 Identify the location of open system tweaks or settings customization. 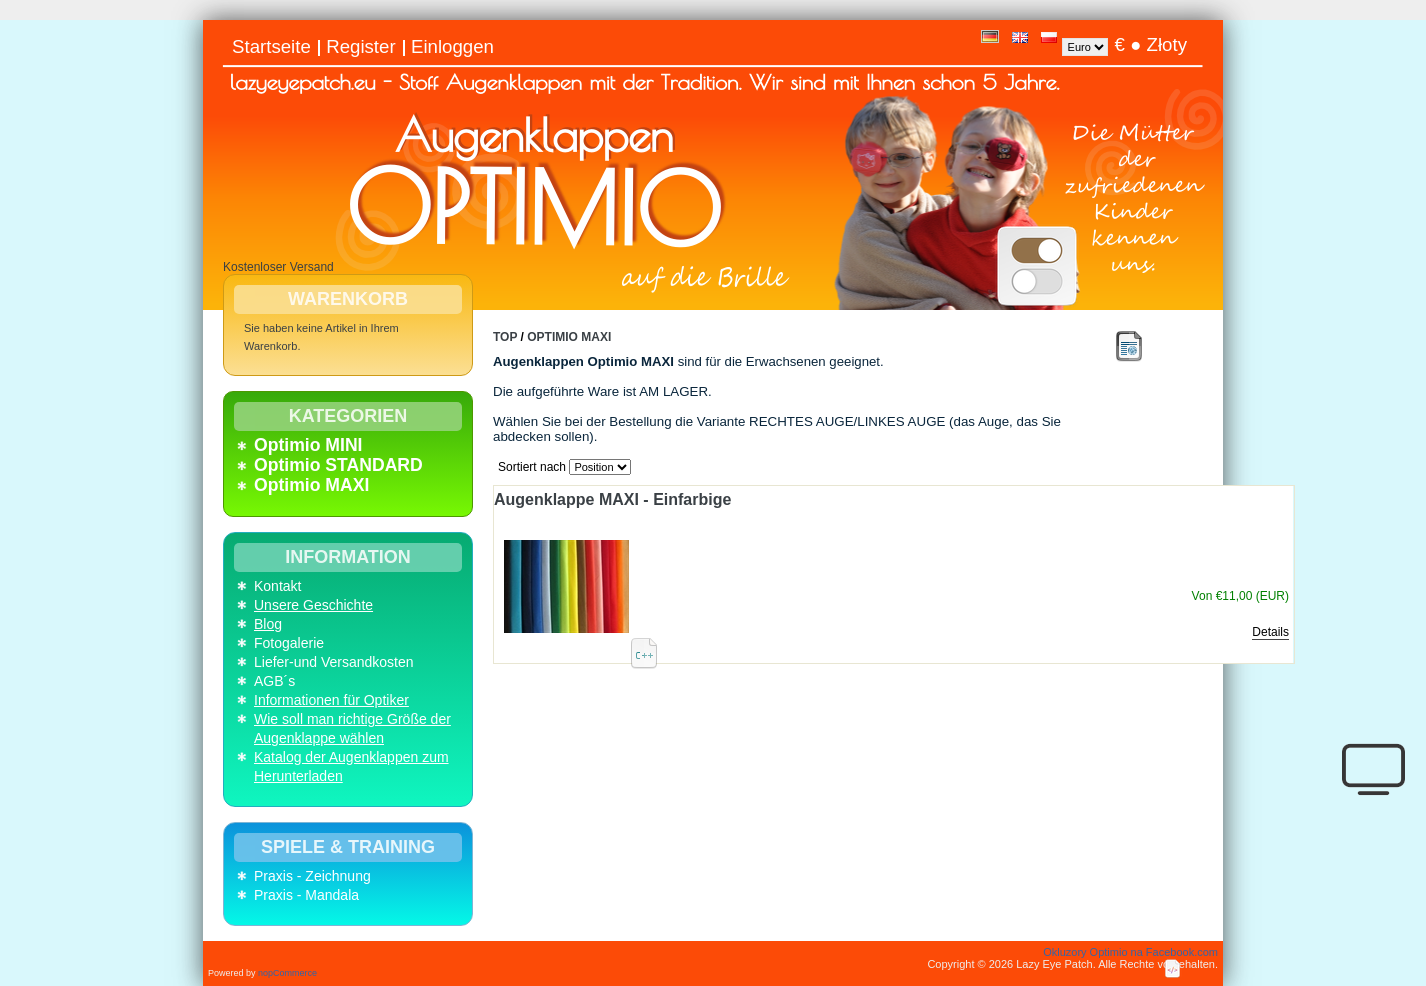
(1037, 266).